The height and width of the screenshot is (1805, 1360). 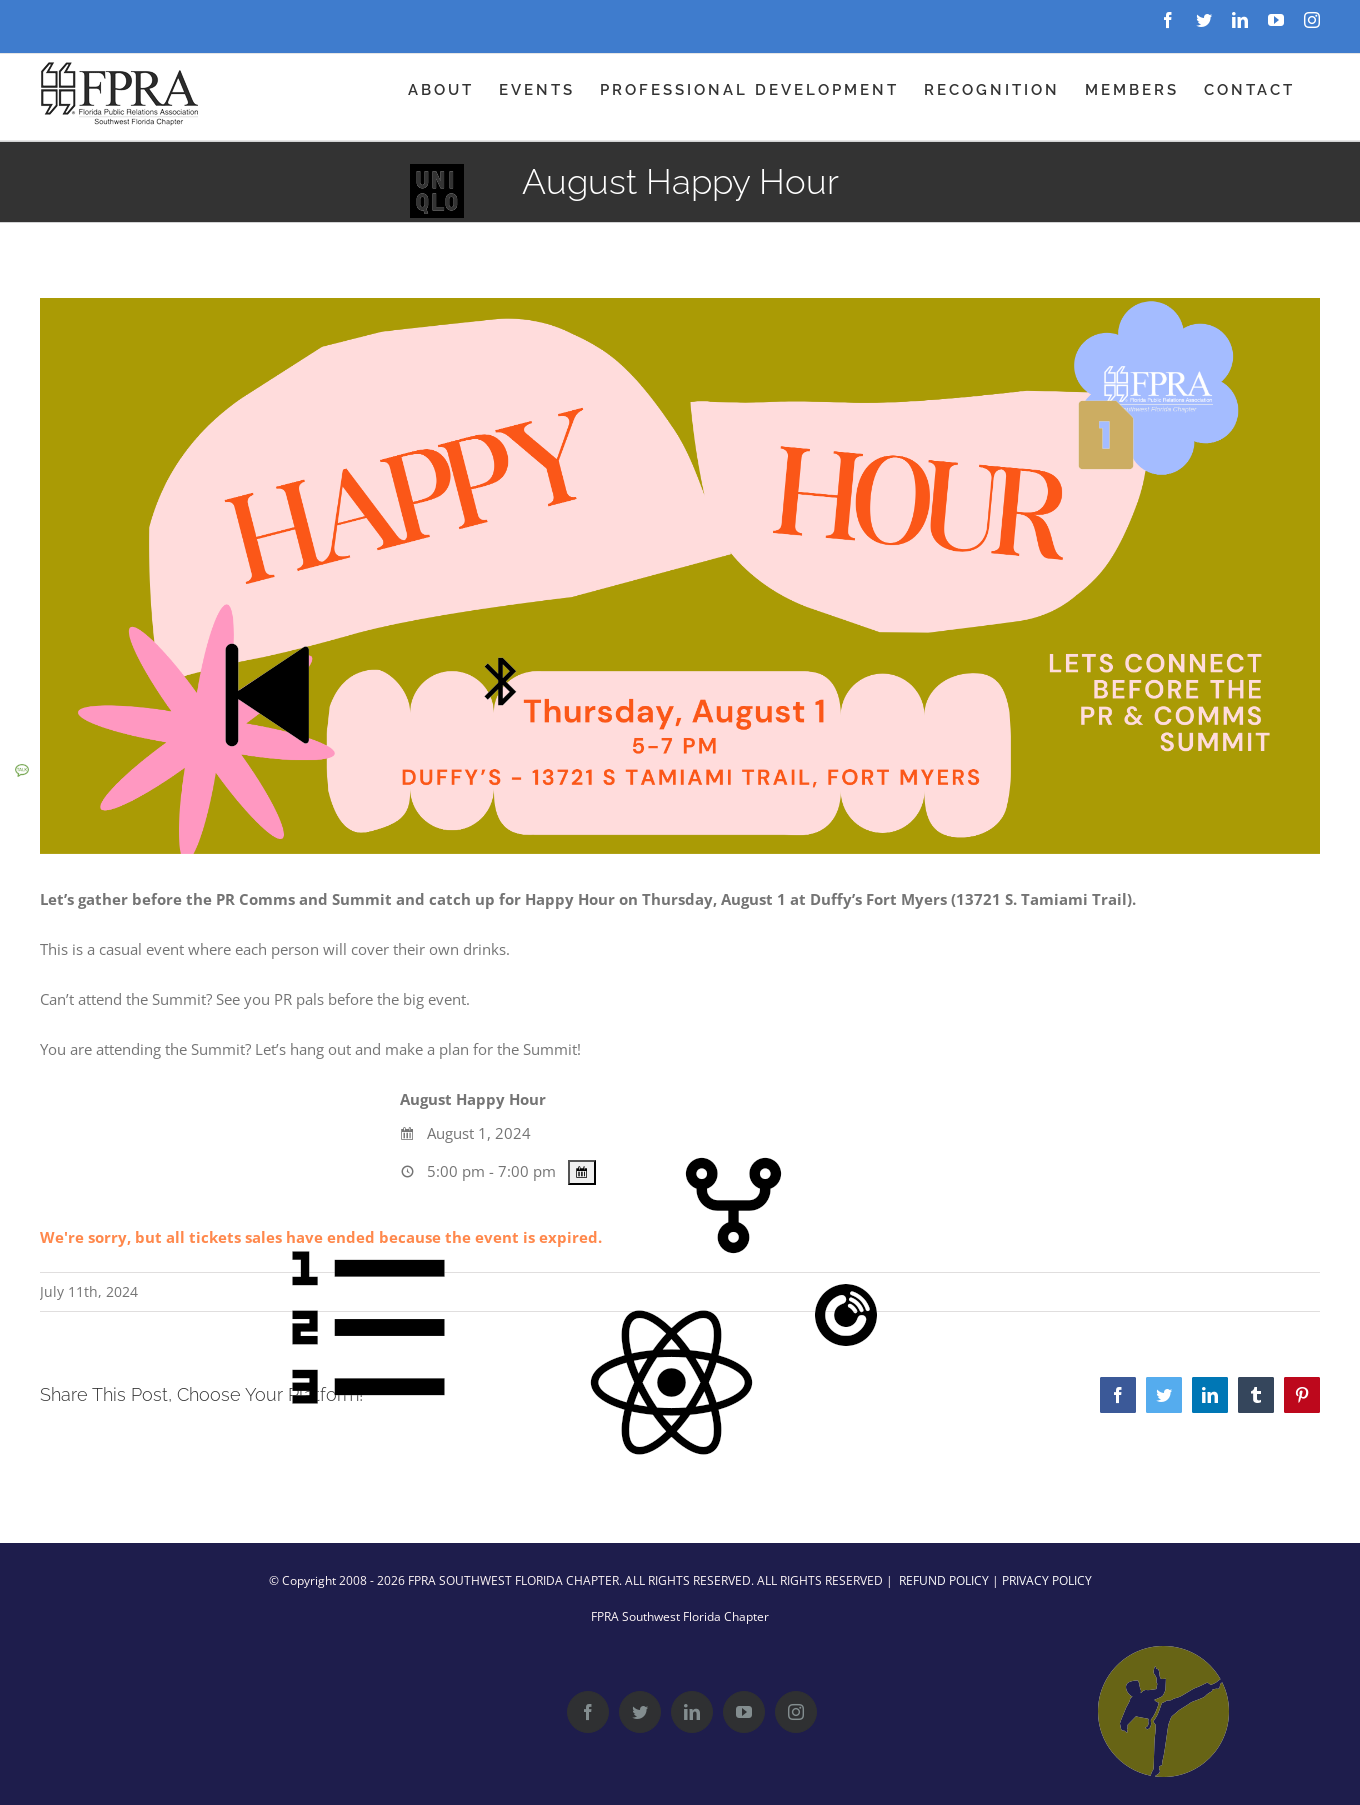 What do you see at coordinates (733, 1205) in the screenshot?
I see `fork a repository` at bounding box center [733, 1205].